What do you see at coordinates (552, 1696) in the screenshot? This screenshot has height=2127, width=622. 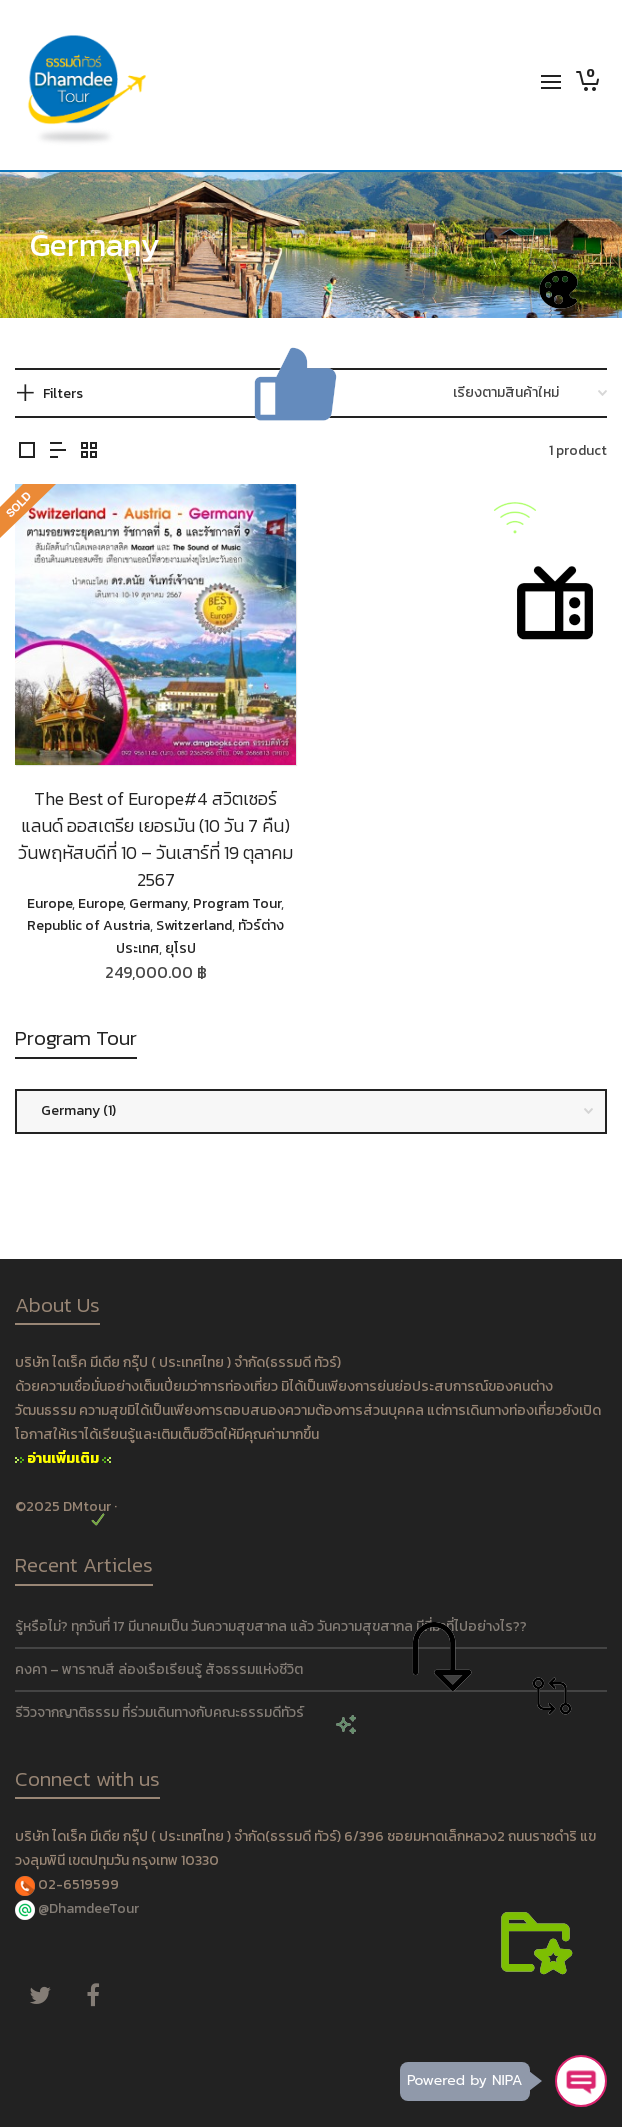 I see `compare branches or commits in a repository` at bounding box center [552, 1696].